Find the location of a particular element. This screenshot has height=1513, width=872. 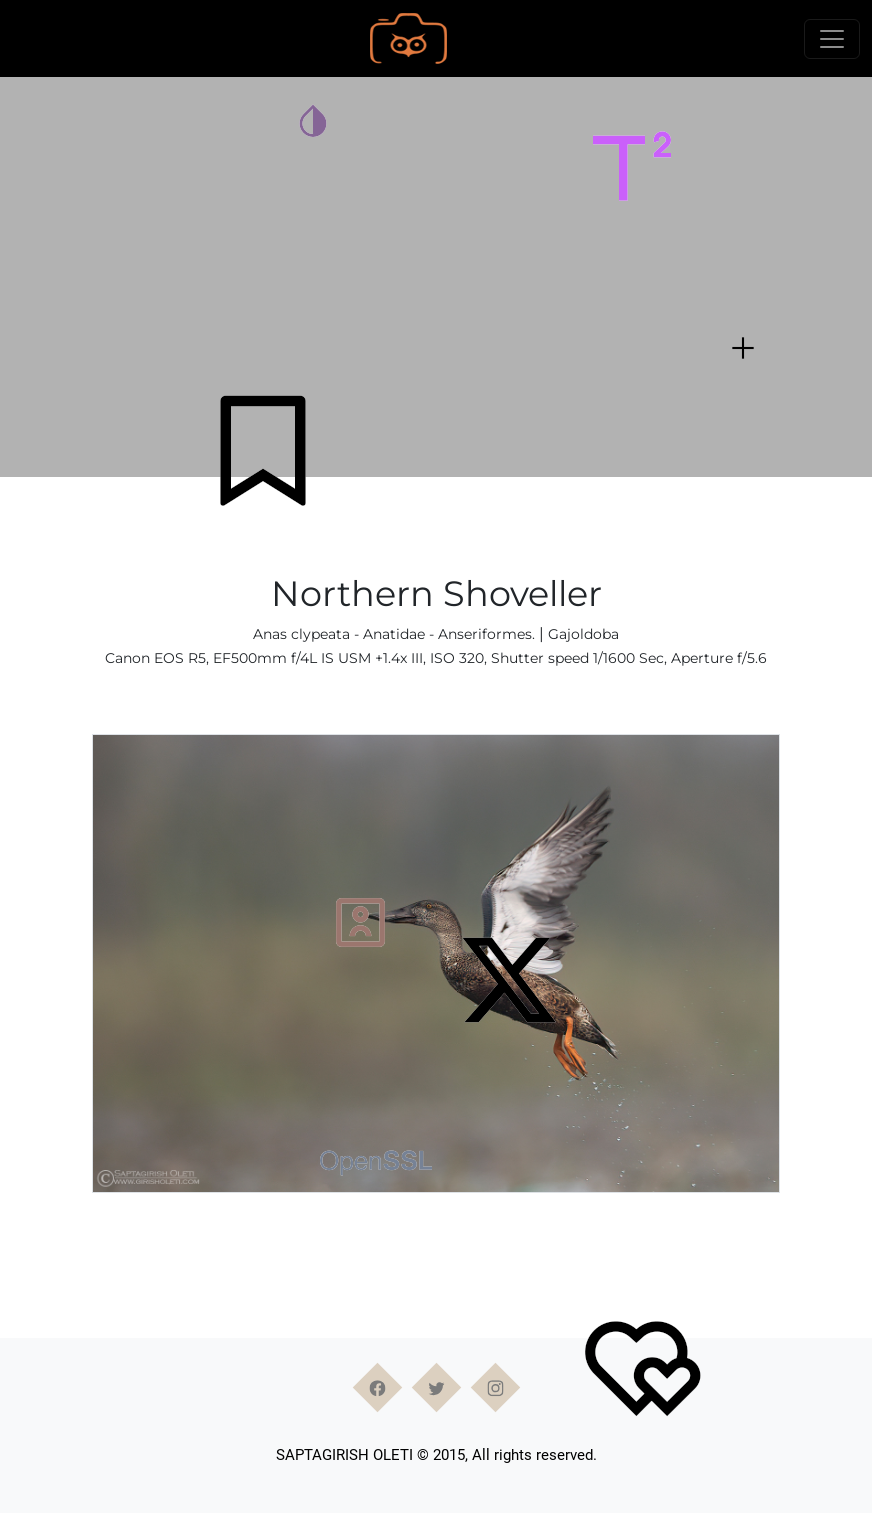

adjust contrast settings is located at coordinates (313, 122).